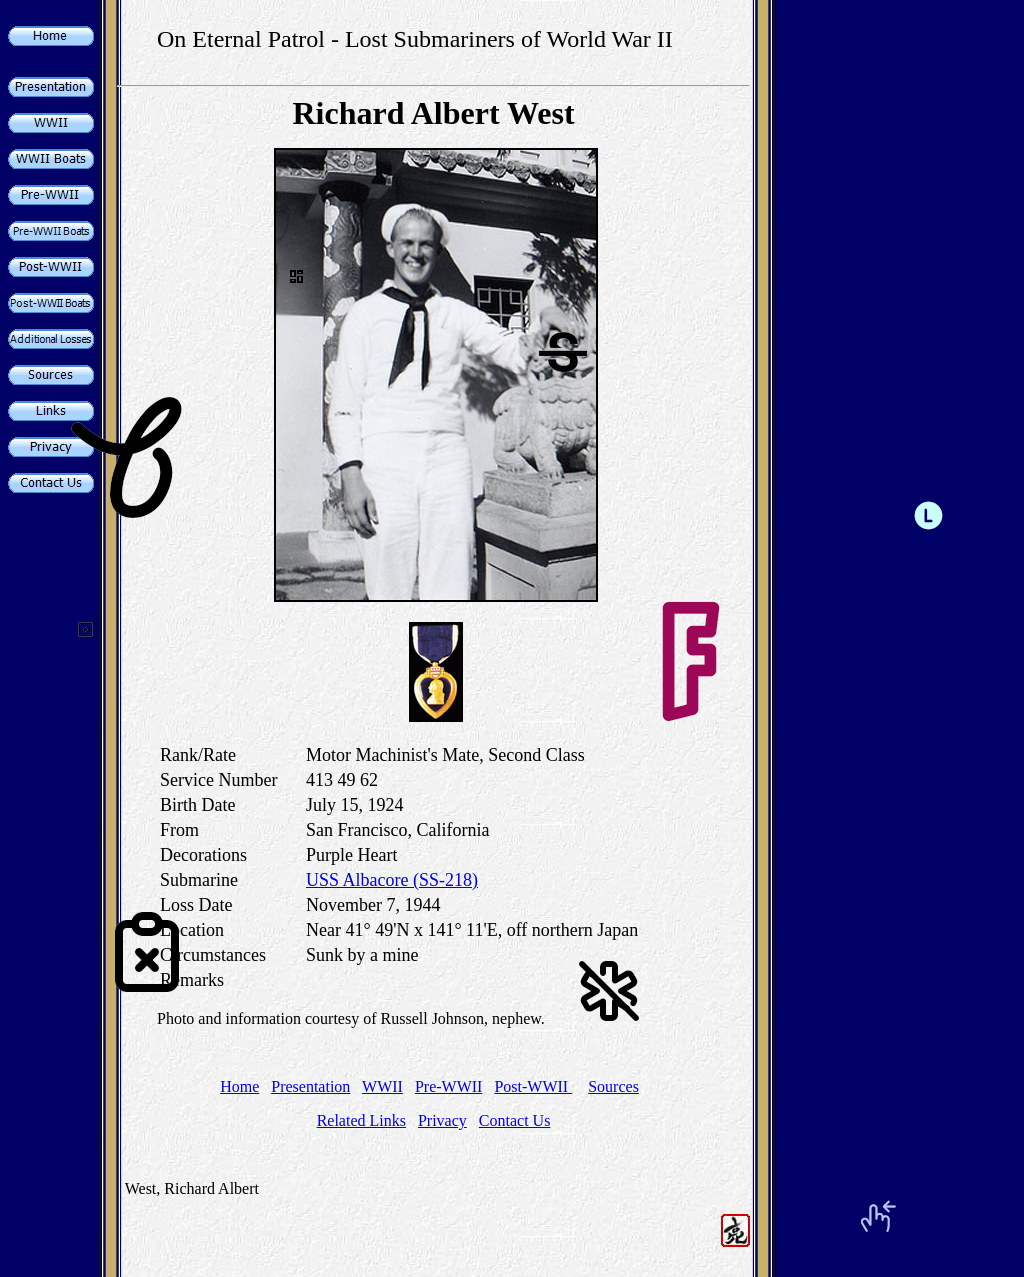 This screenshot has width=1024, height=1277. I want to click on launch fortnite game, so click(692, 661).